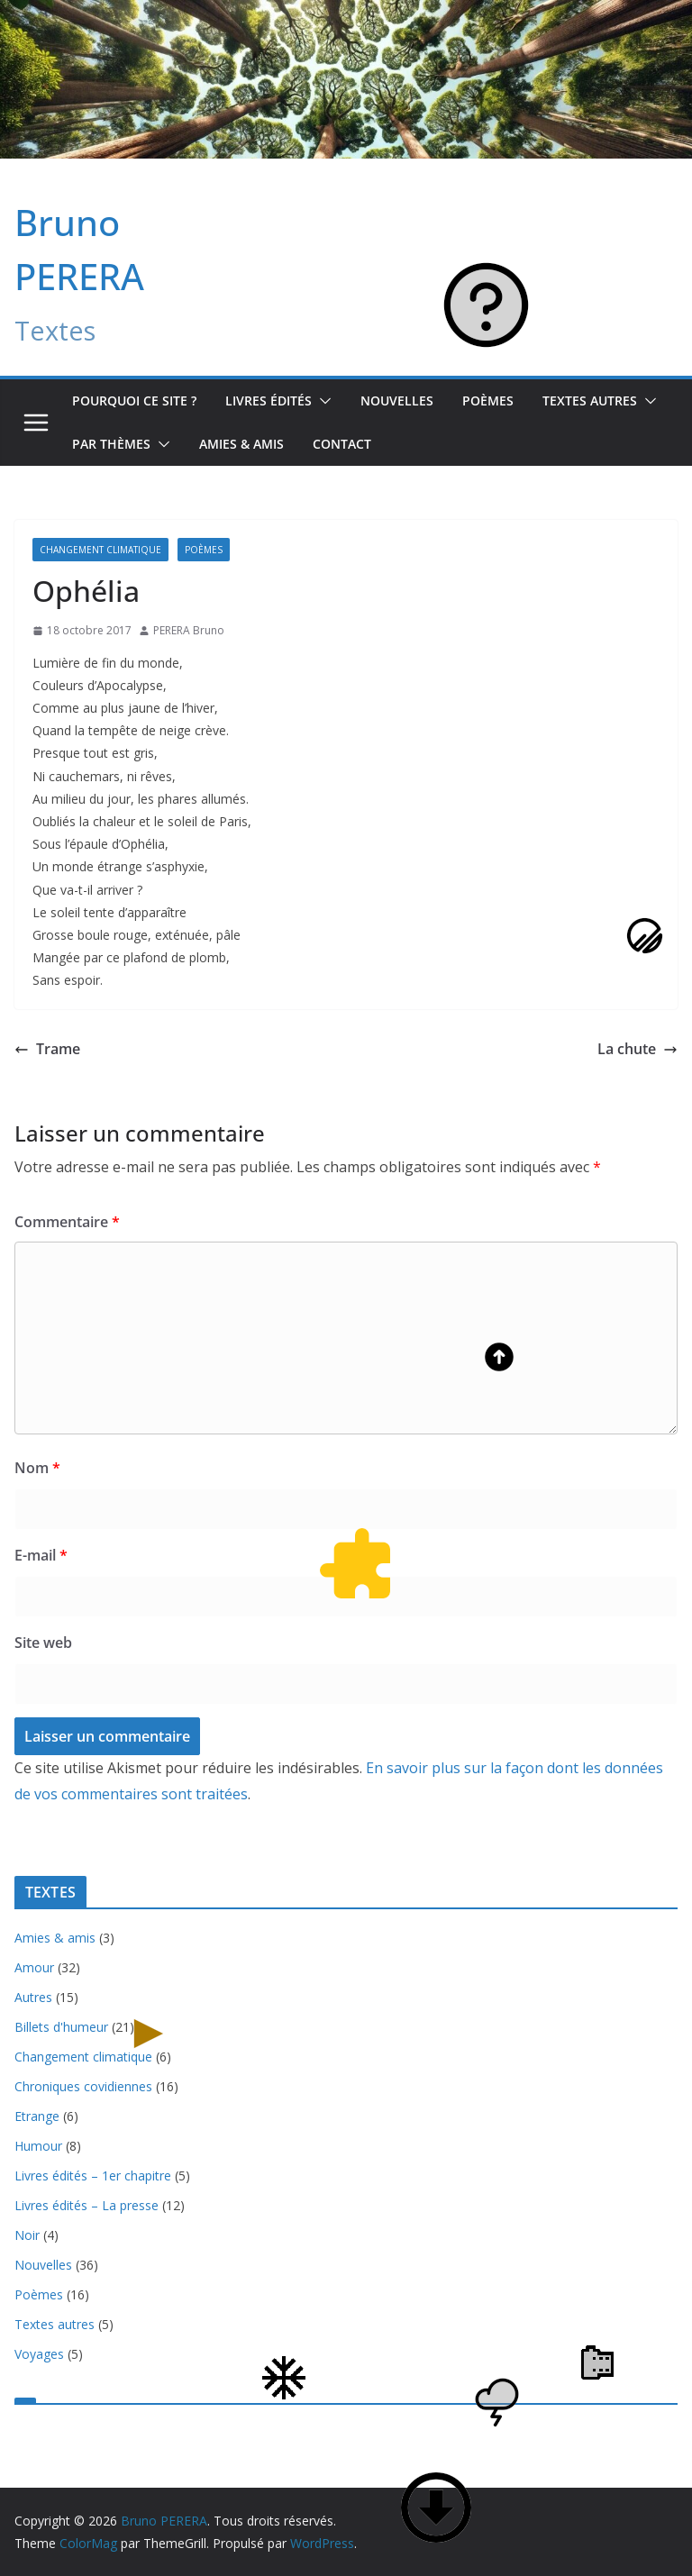 This screenshot has height=2576, width=692. What do you see at coordinates (644, 935) in the screenshot?
I see `planetscale database platform logo` at bounding box center [644, 935].